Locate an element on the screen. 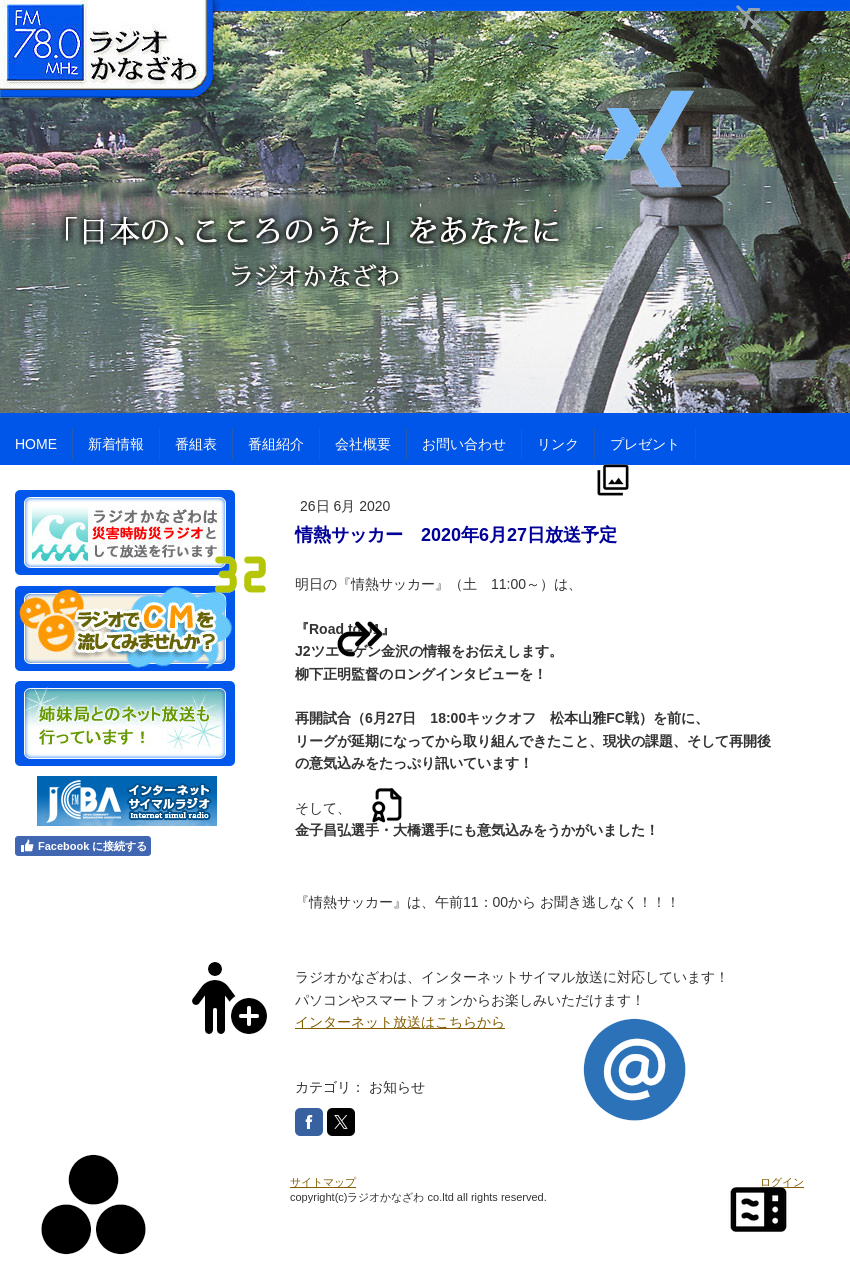  access email or contact options is located at coordinates (634, 1069).